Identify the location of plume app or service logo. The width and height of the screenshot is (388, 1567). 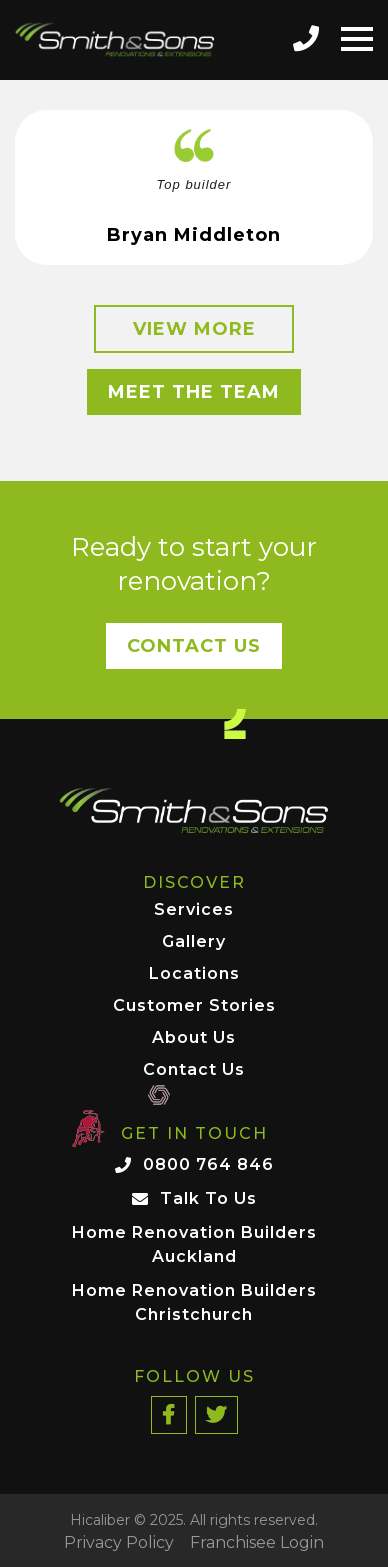
(159, 1095).